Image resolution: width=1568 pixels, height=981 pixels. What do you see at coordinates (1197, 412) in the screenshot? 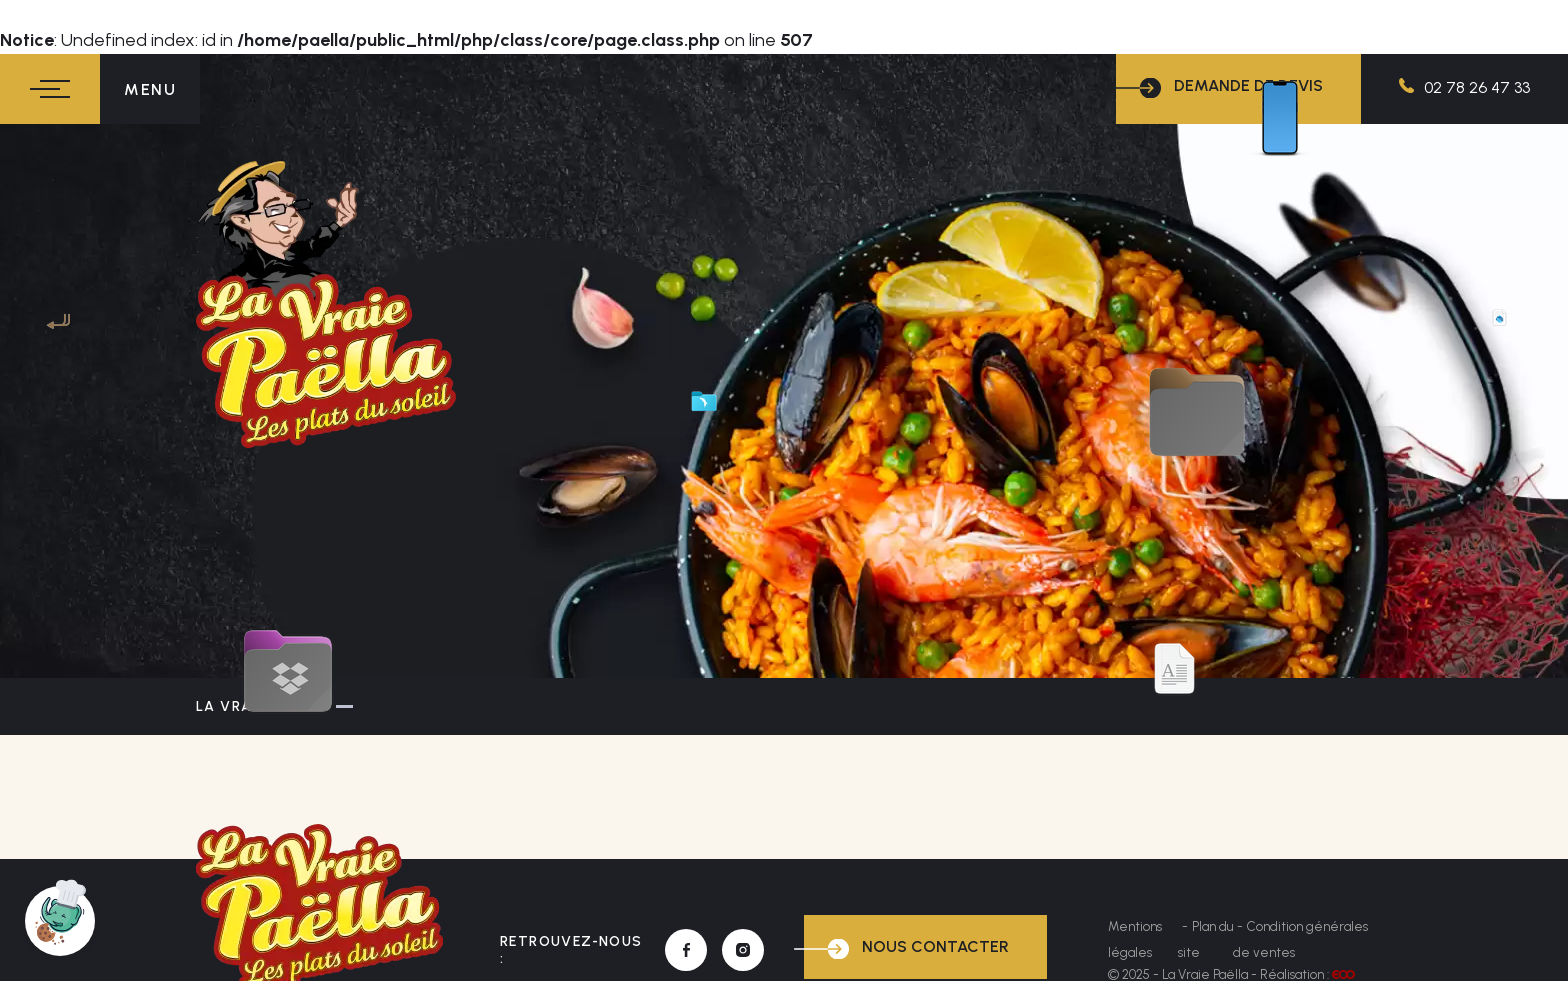
I see `open file folder` at bounding box center [1197, 412].